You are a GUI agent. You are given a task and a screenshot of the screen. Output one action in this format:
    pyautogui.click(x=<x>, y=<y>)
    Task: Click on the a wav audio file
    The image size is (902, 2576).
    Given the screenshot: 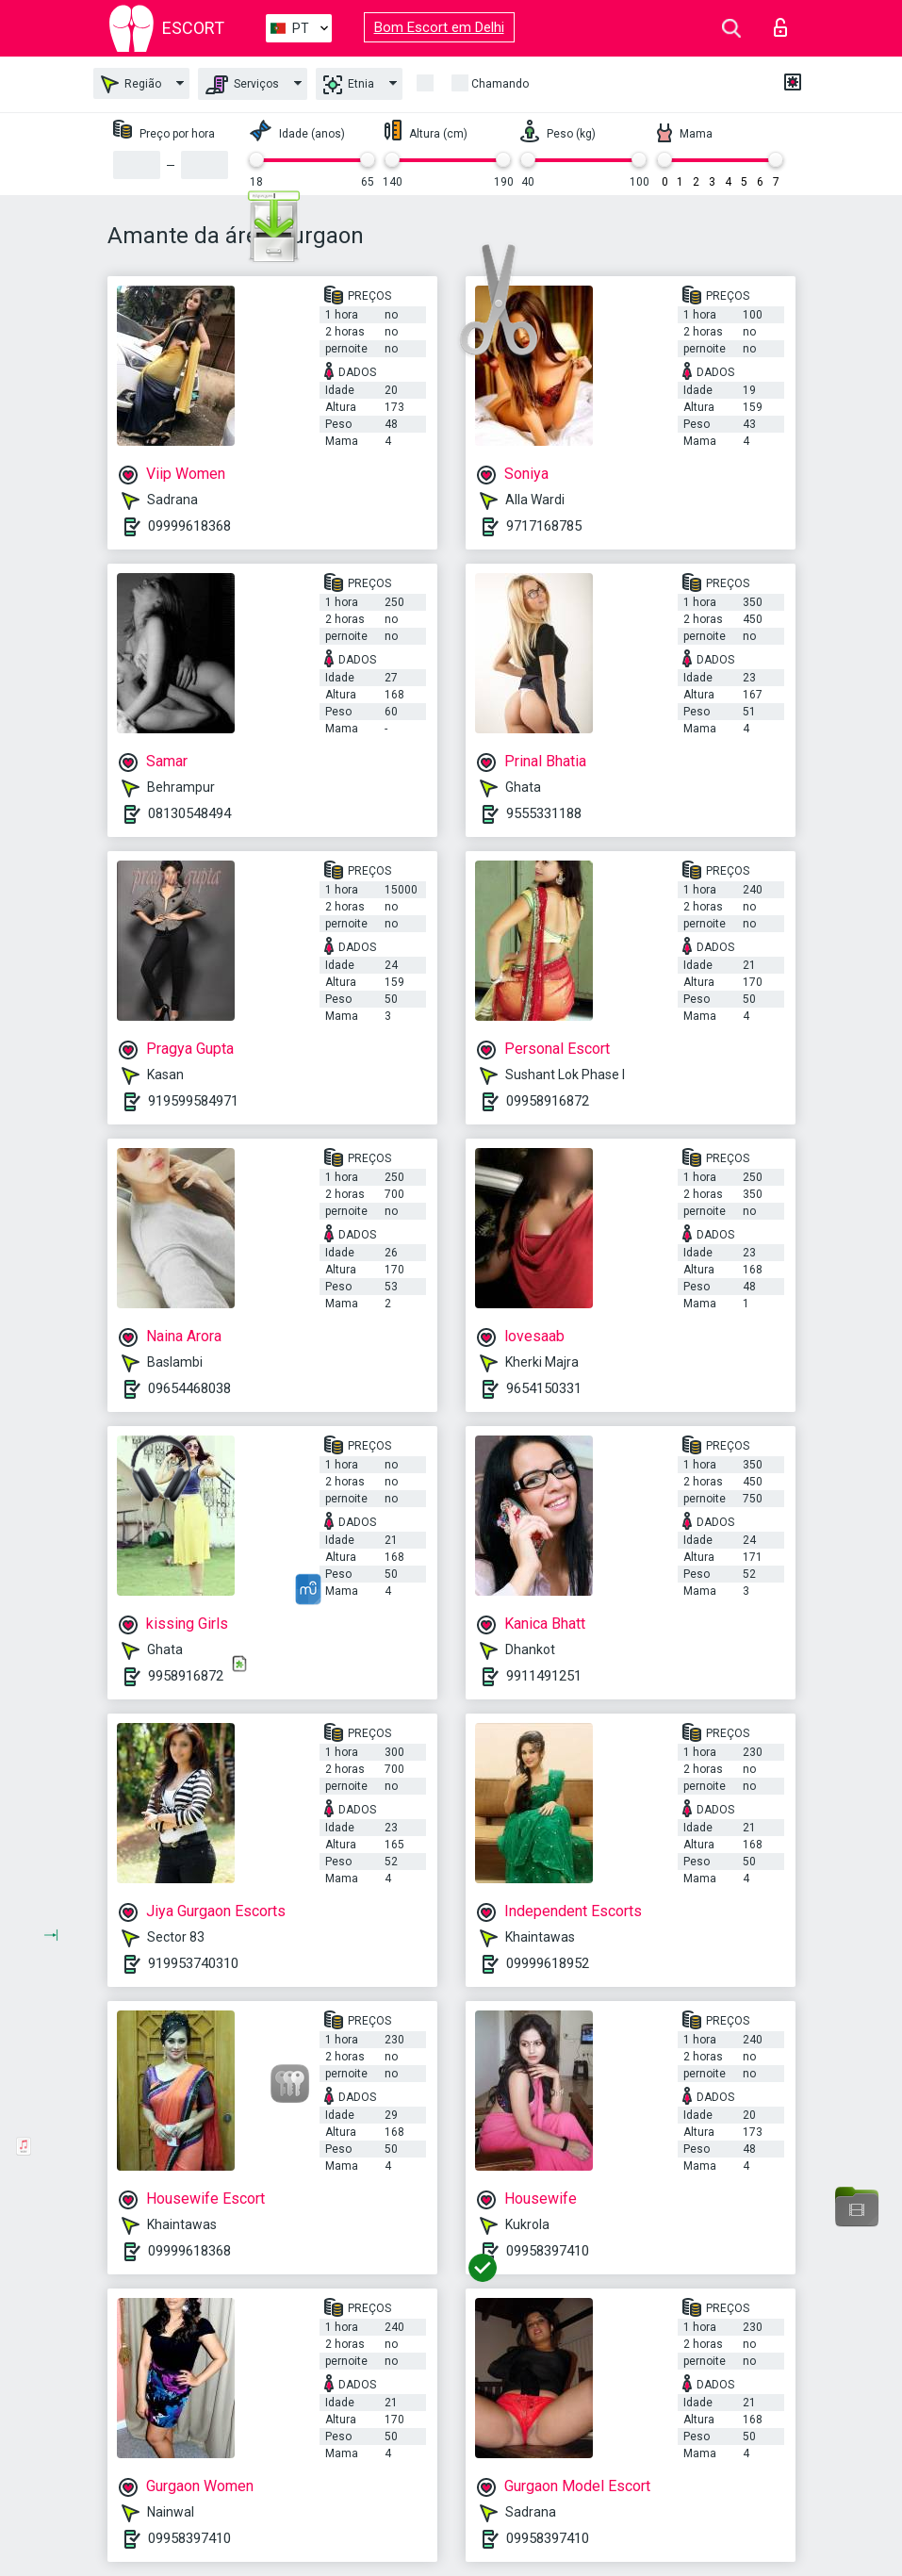 What is the action you would take?
    pyautogui.click(x=24, y=2146)
    